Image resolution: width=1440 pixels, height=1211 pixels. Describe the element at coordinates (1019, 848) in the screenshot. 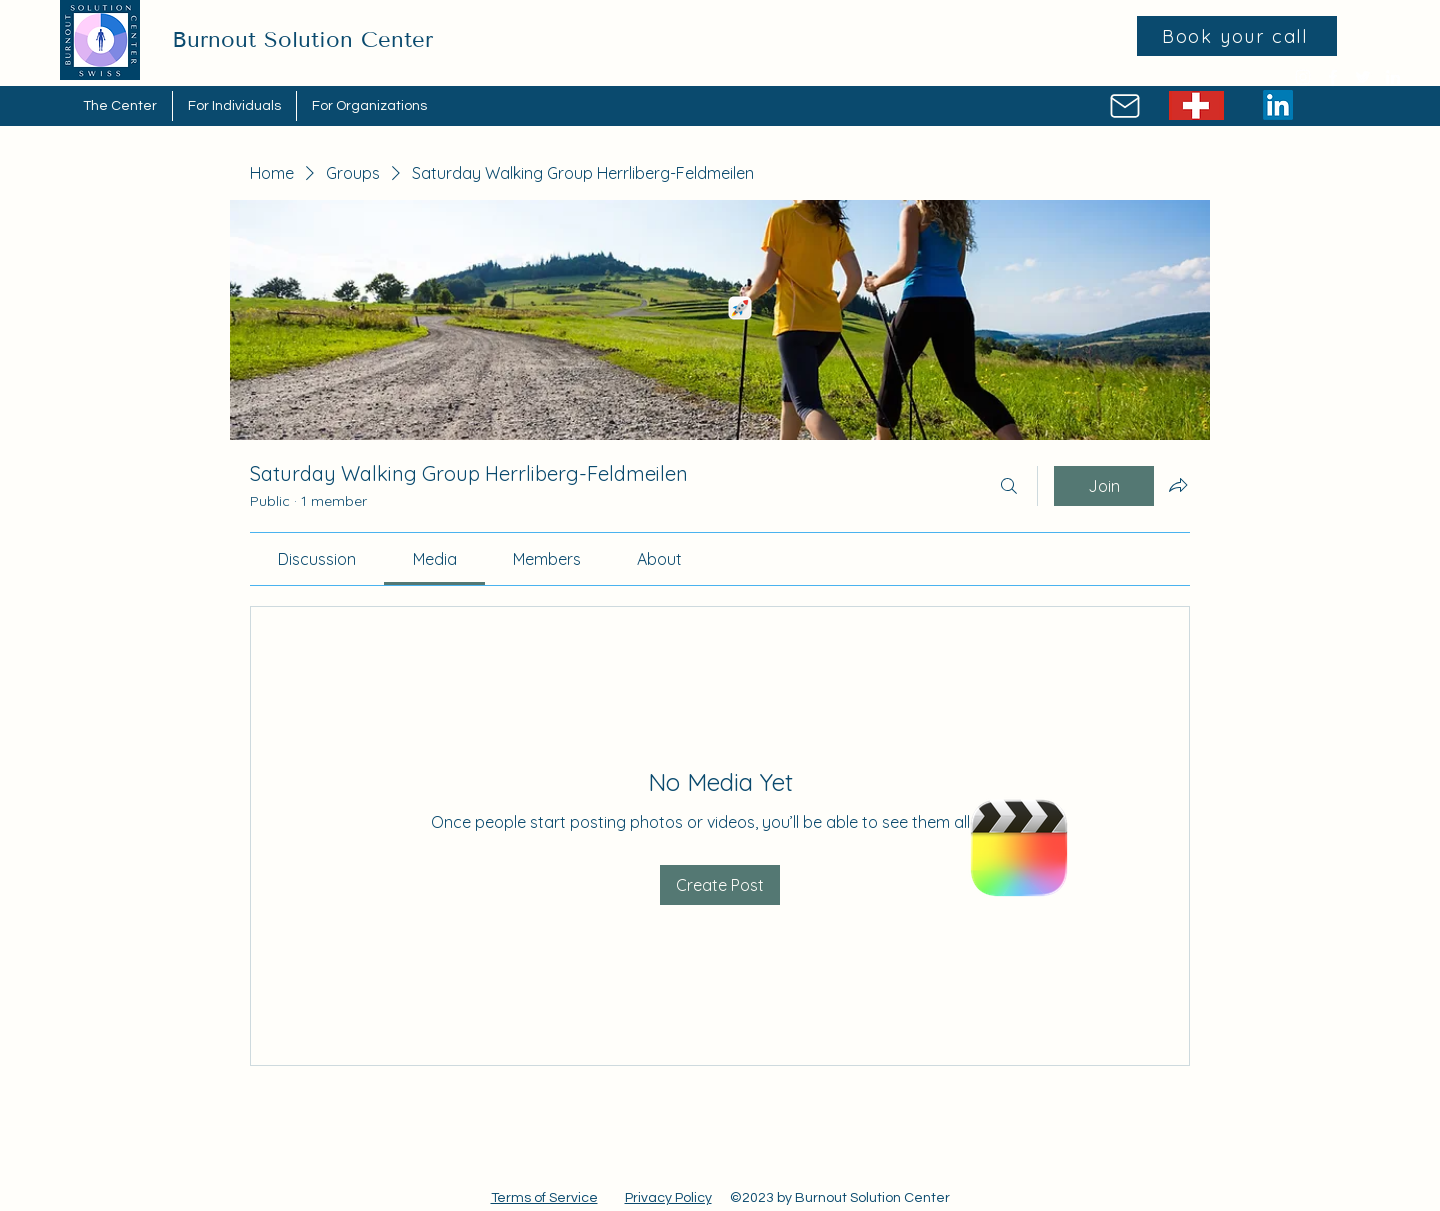

I see `open vidcutter video editing app` at that location.